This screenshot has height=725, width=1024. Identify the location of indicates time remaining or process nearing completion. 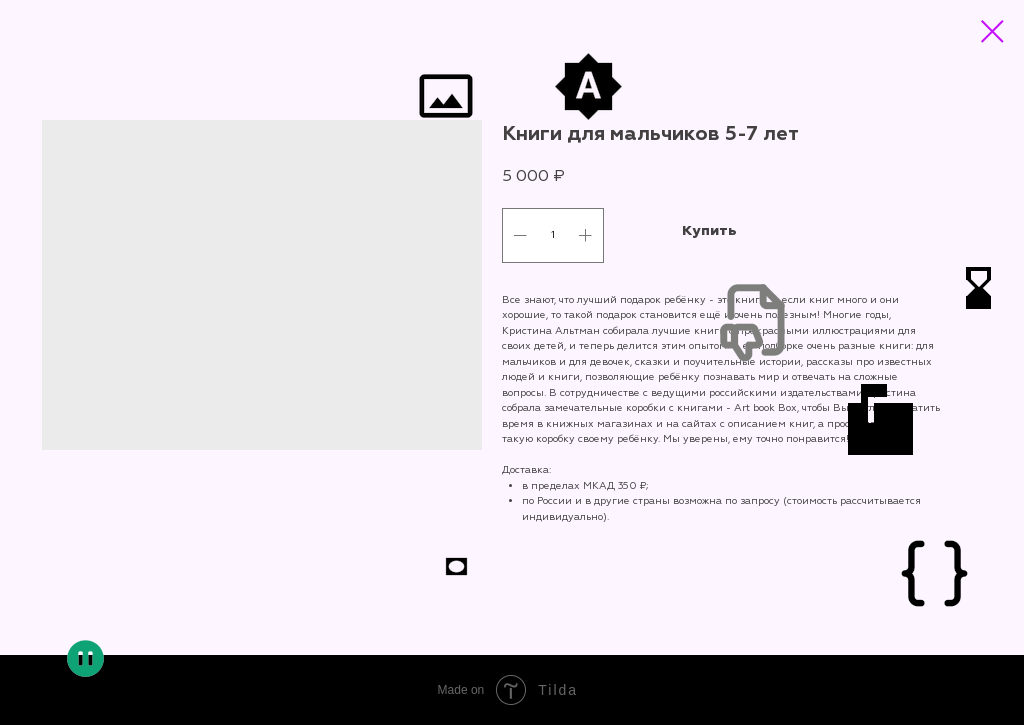
(979, 288).